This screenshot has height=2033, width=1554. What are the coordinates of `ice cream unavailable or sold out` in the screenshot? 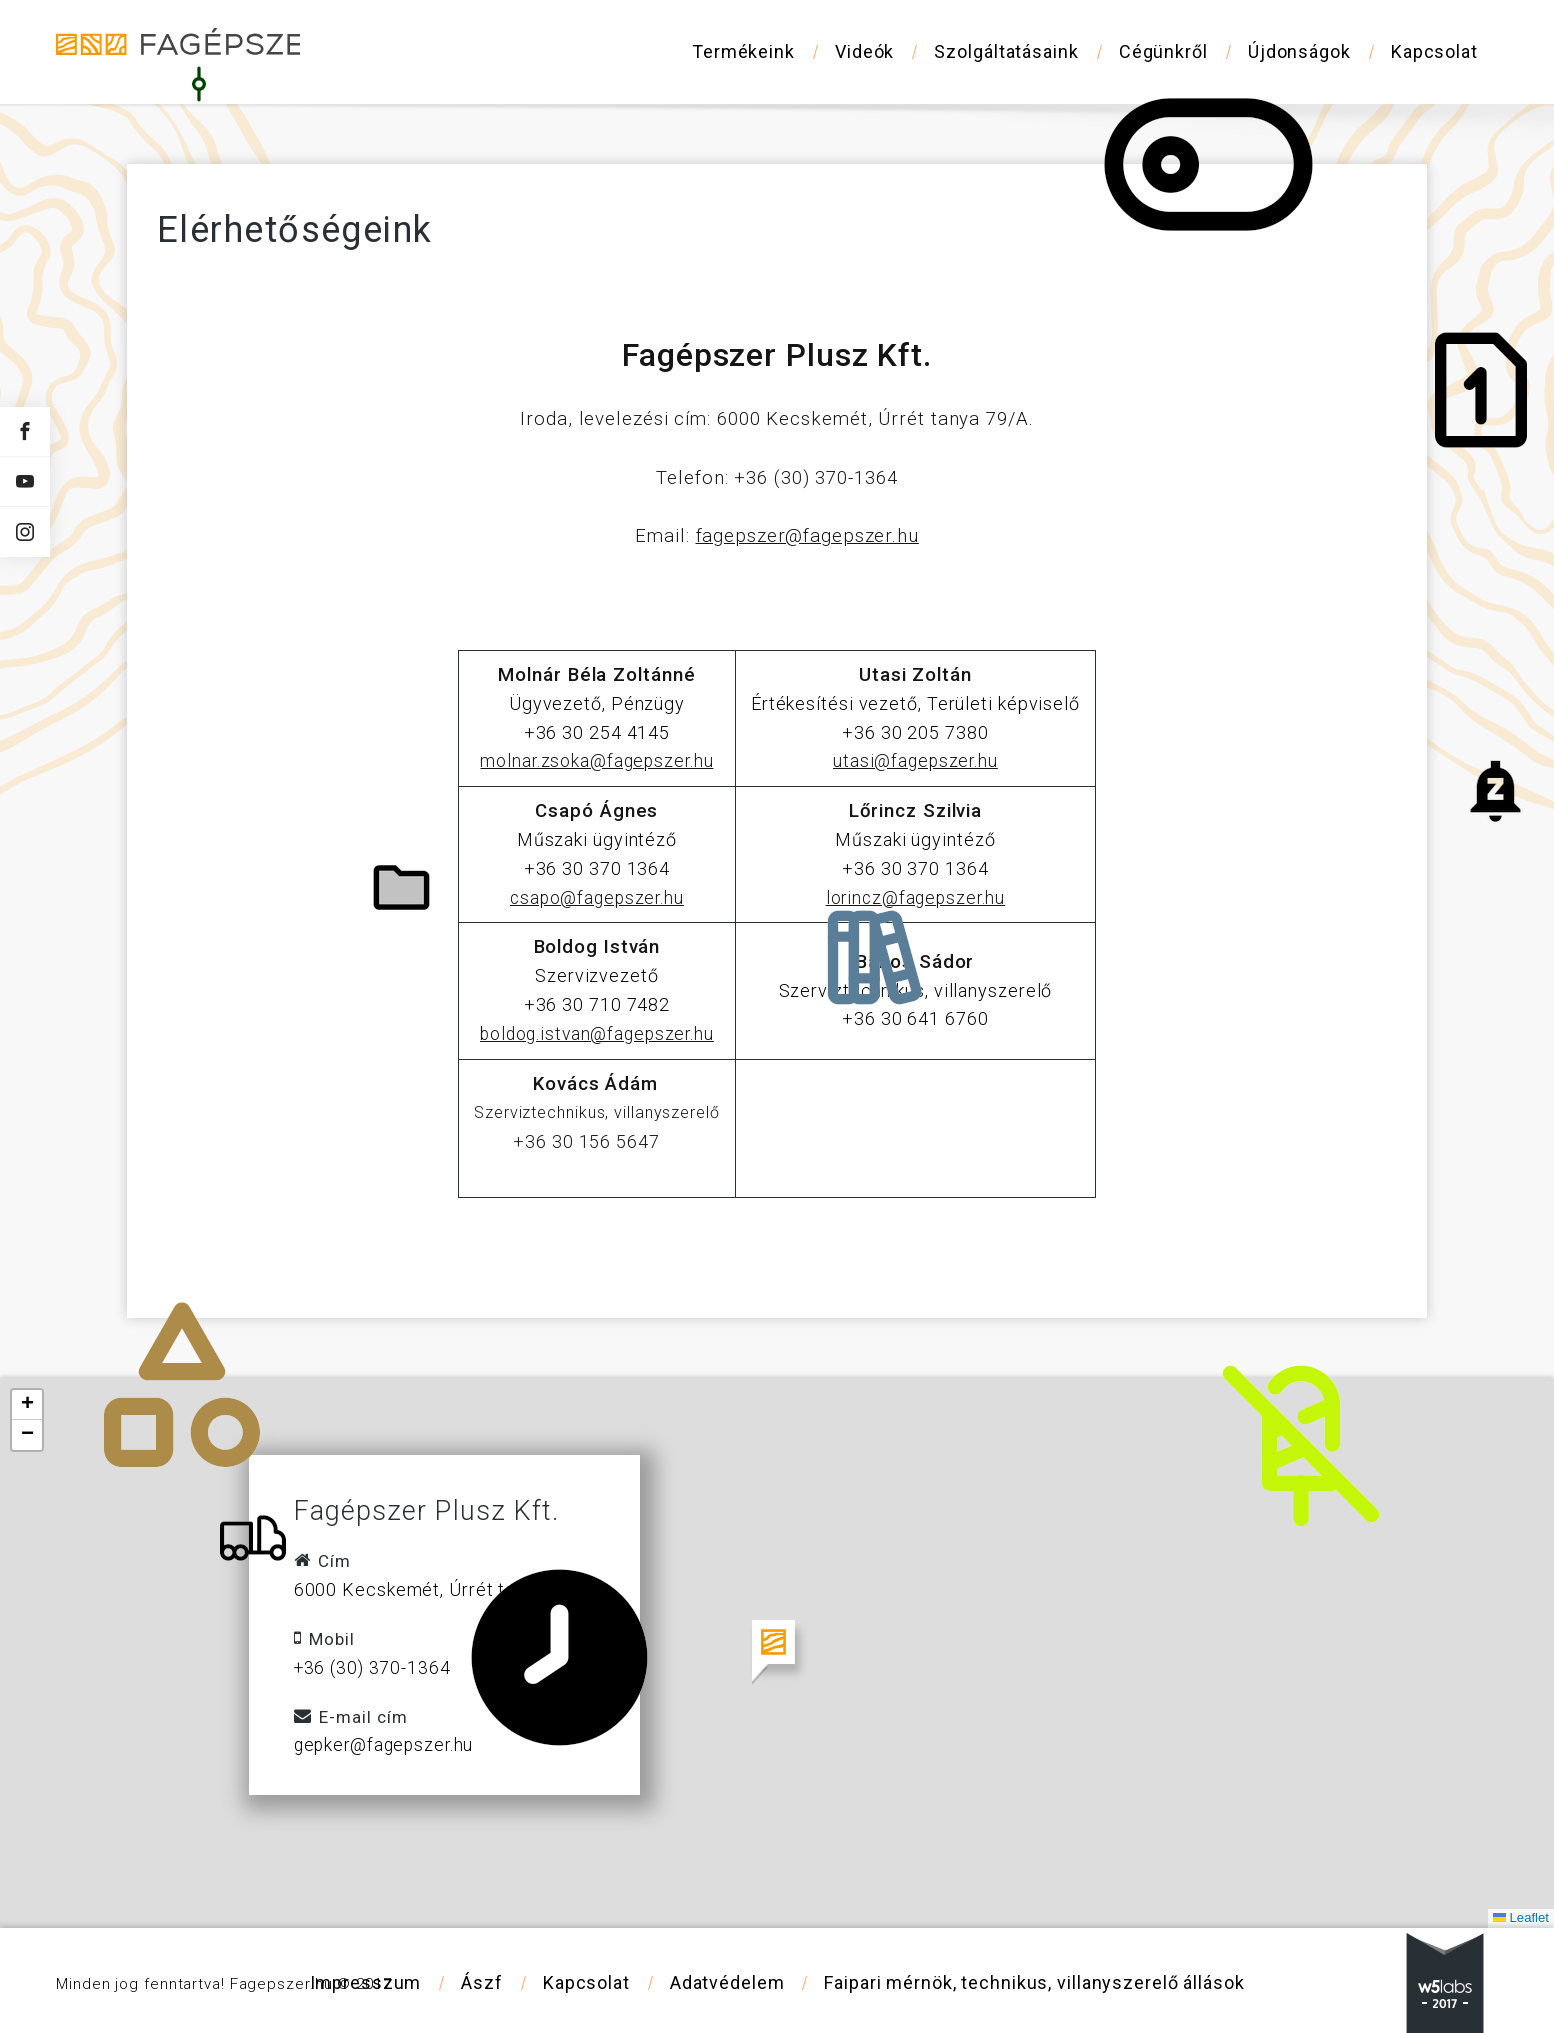 It's located at (1301, 1444).